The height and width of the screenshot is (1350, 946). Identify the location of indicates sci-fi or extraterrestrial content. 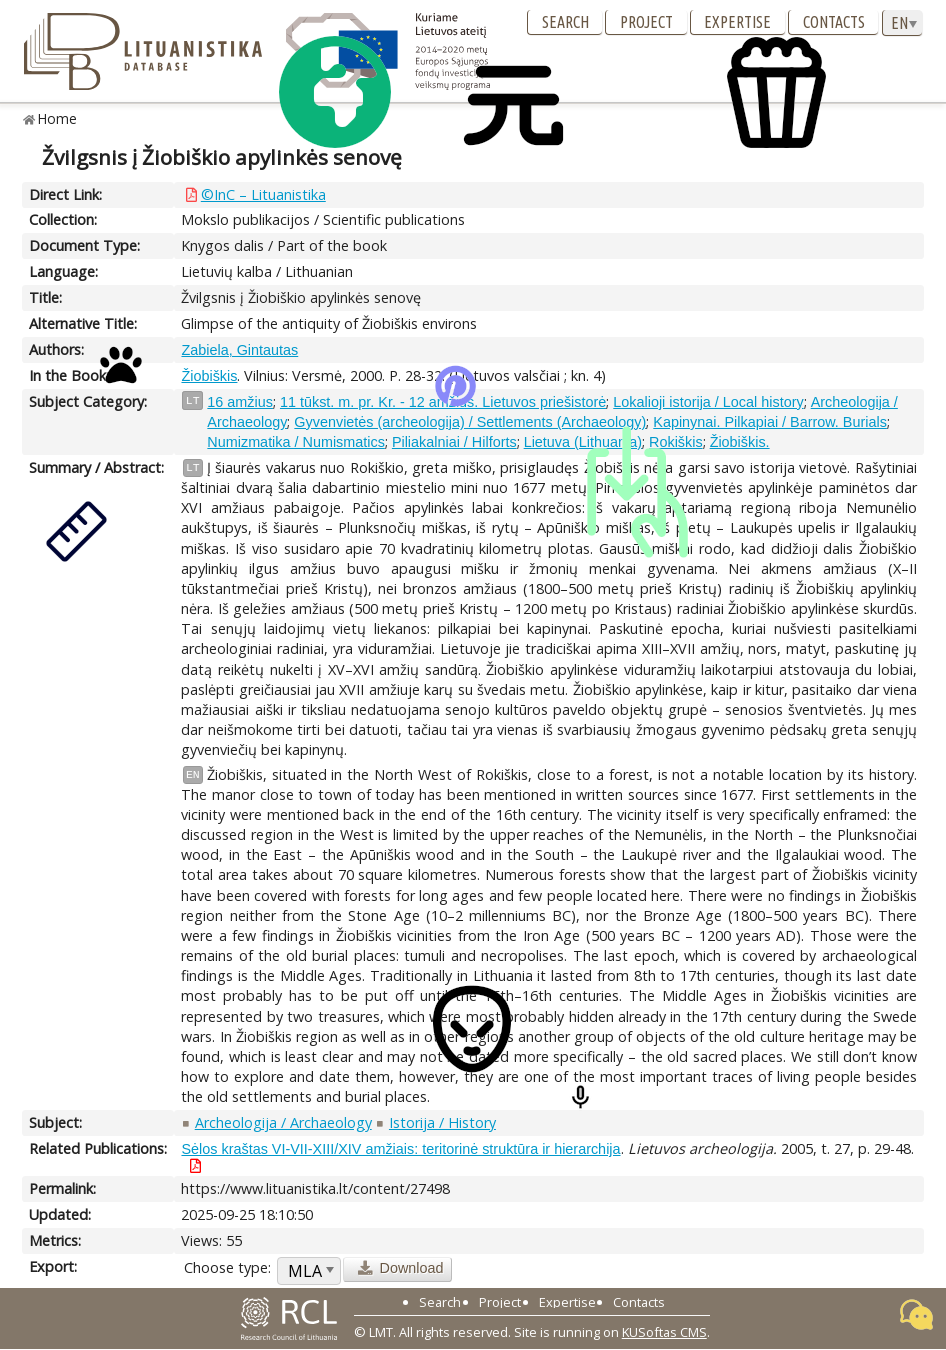
(472, 1029).